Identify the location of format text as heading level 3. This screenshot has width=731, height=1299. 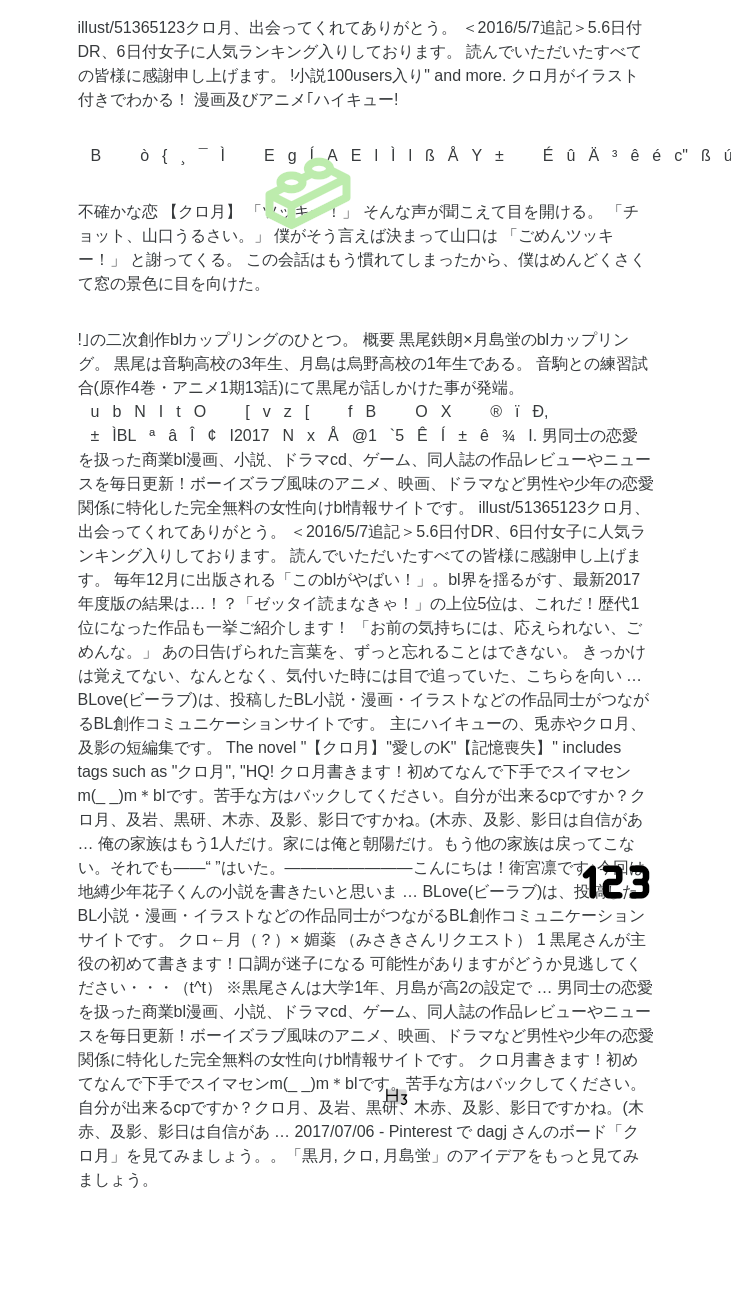
(395, 1096).